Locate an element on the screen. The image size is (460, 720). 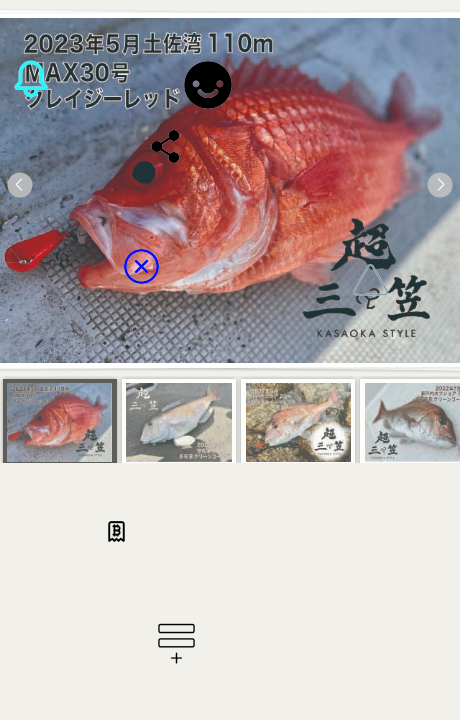
share content to social networks is located at coordinates (166, 146).